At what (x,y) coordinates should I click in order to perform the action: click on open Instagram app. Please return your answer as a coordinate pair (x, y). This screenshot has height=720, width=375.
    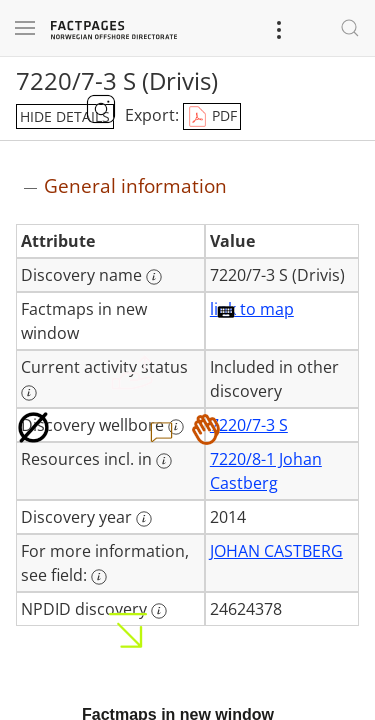
    Looking at the image, I should click on (101, 109).